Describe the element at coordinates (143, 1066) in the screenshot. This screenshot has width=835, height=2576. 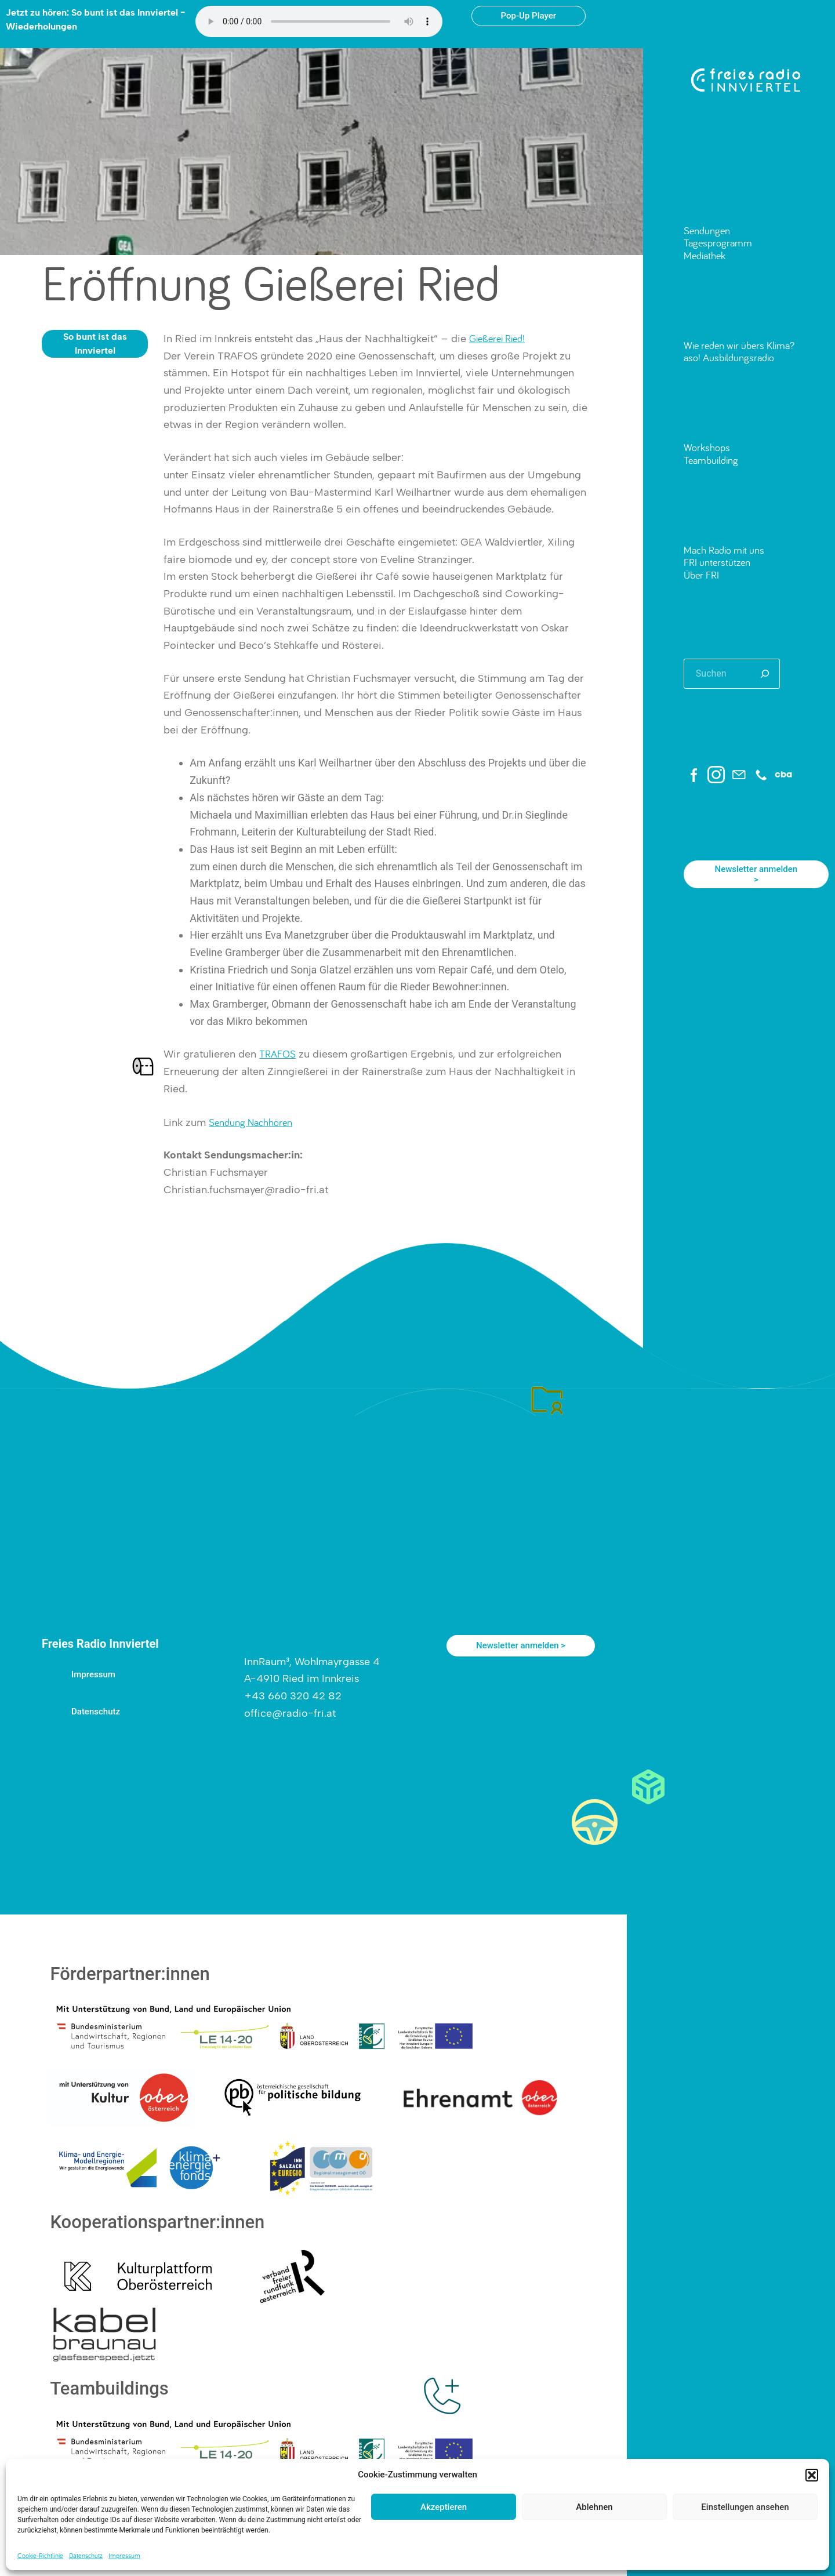
I see `bathroom or restroom location indicator` at that location.